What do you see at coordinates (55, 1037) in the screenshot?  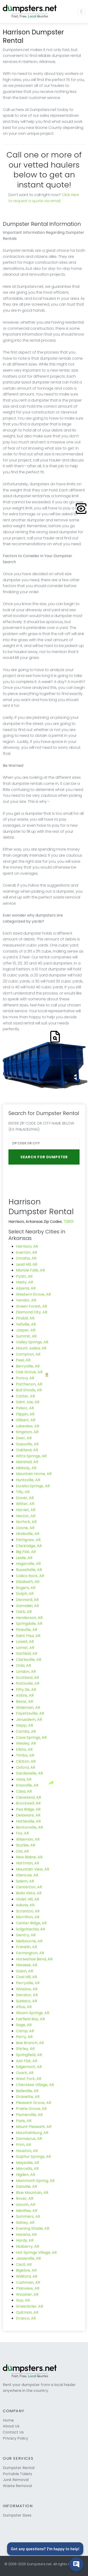 I see `search within a document` at bounding box center [55, 1037].